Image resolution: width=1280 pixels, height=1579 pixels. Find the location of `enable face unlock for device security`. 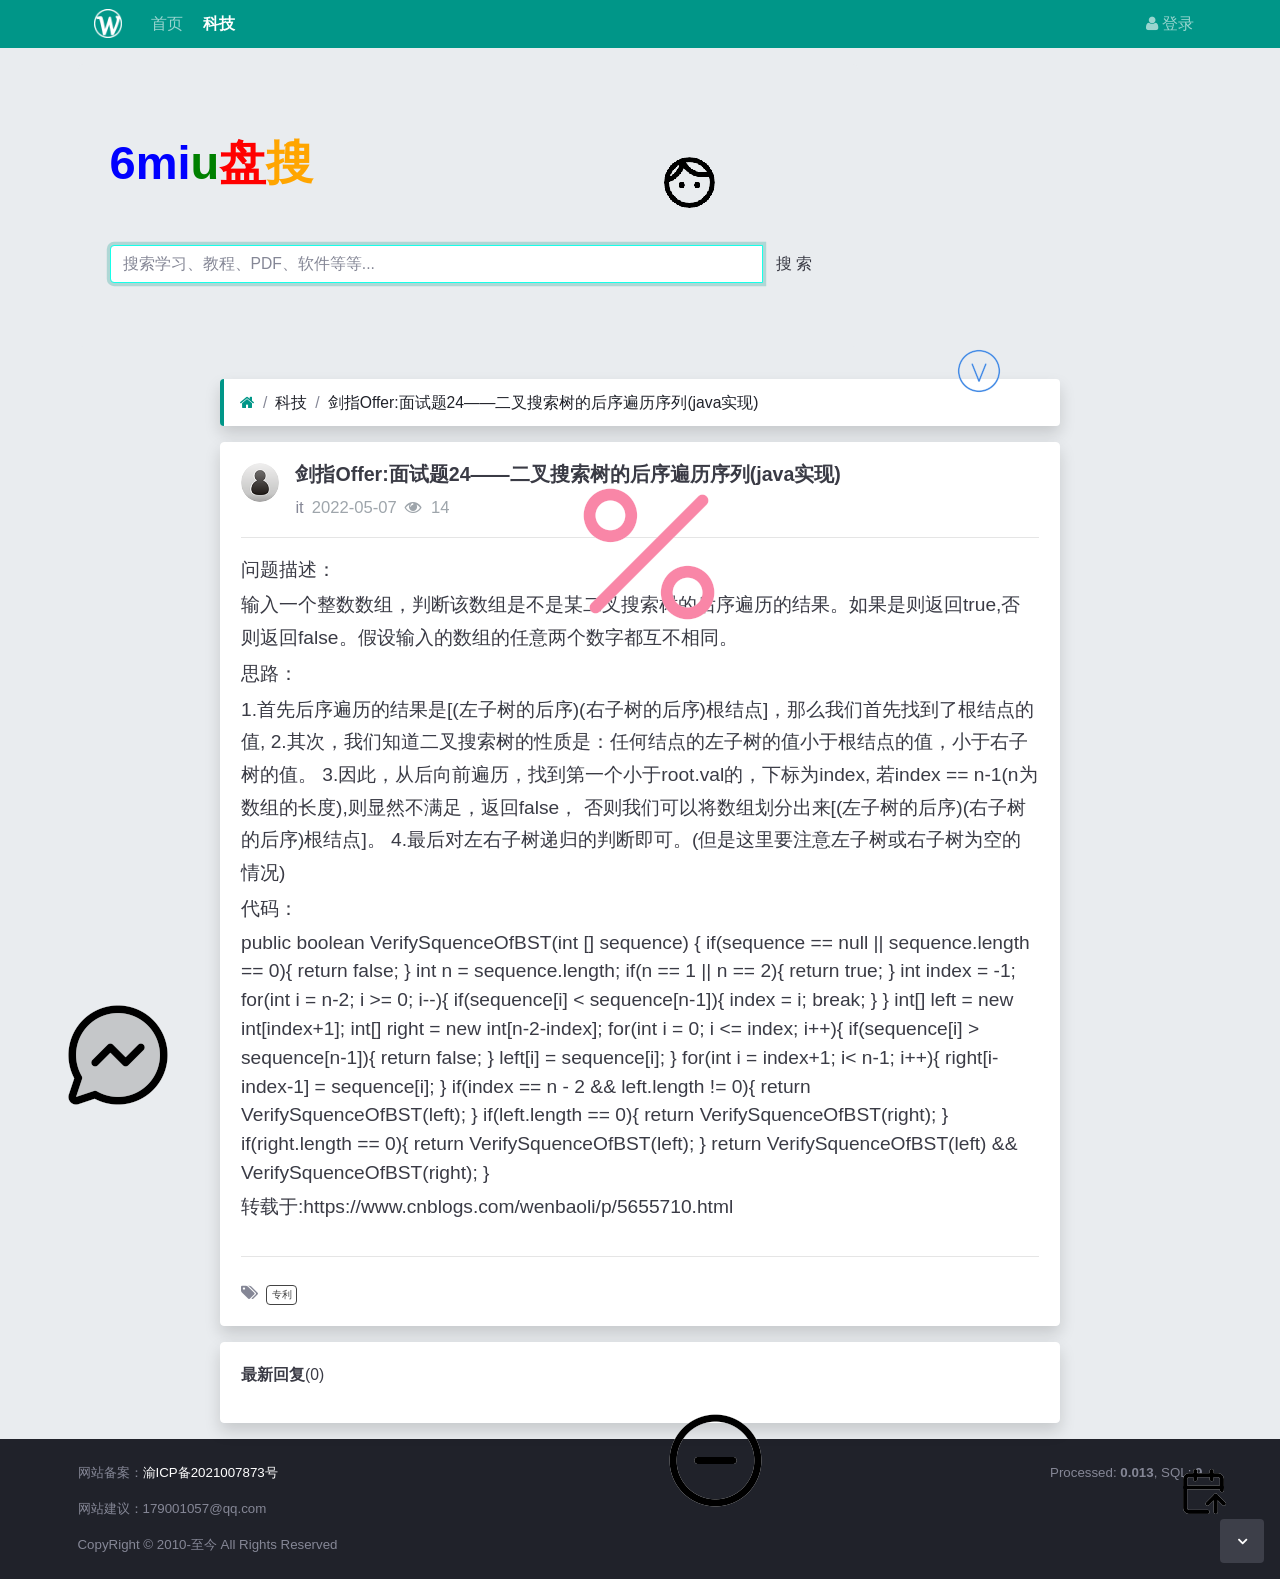

enable face unlock for device security is located at coordinates (689, 182).